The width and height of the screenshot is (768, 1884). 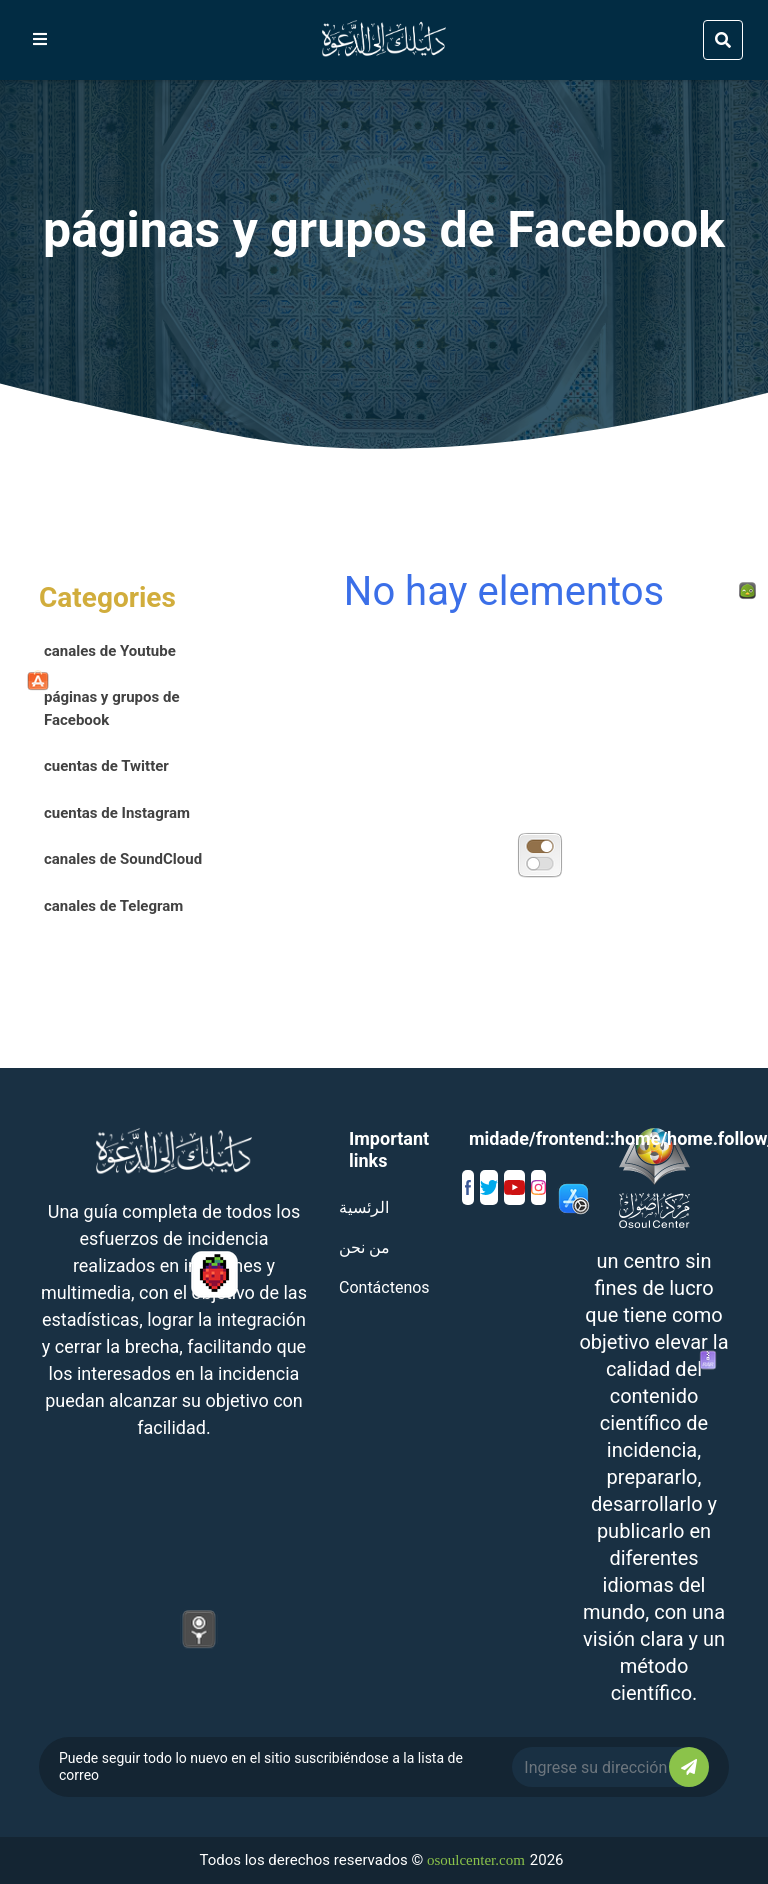 What do you see at coordinates (199, 1629) in the screenshot?
I see `open déjà dup backup application` at bounding box center [199, 1629].